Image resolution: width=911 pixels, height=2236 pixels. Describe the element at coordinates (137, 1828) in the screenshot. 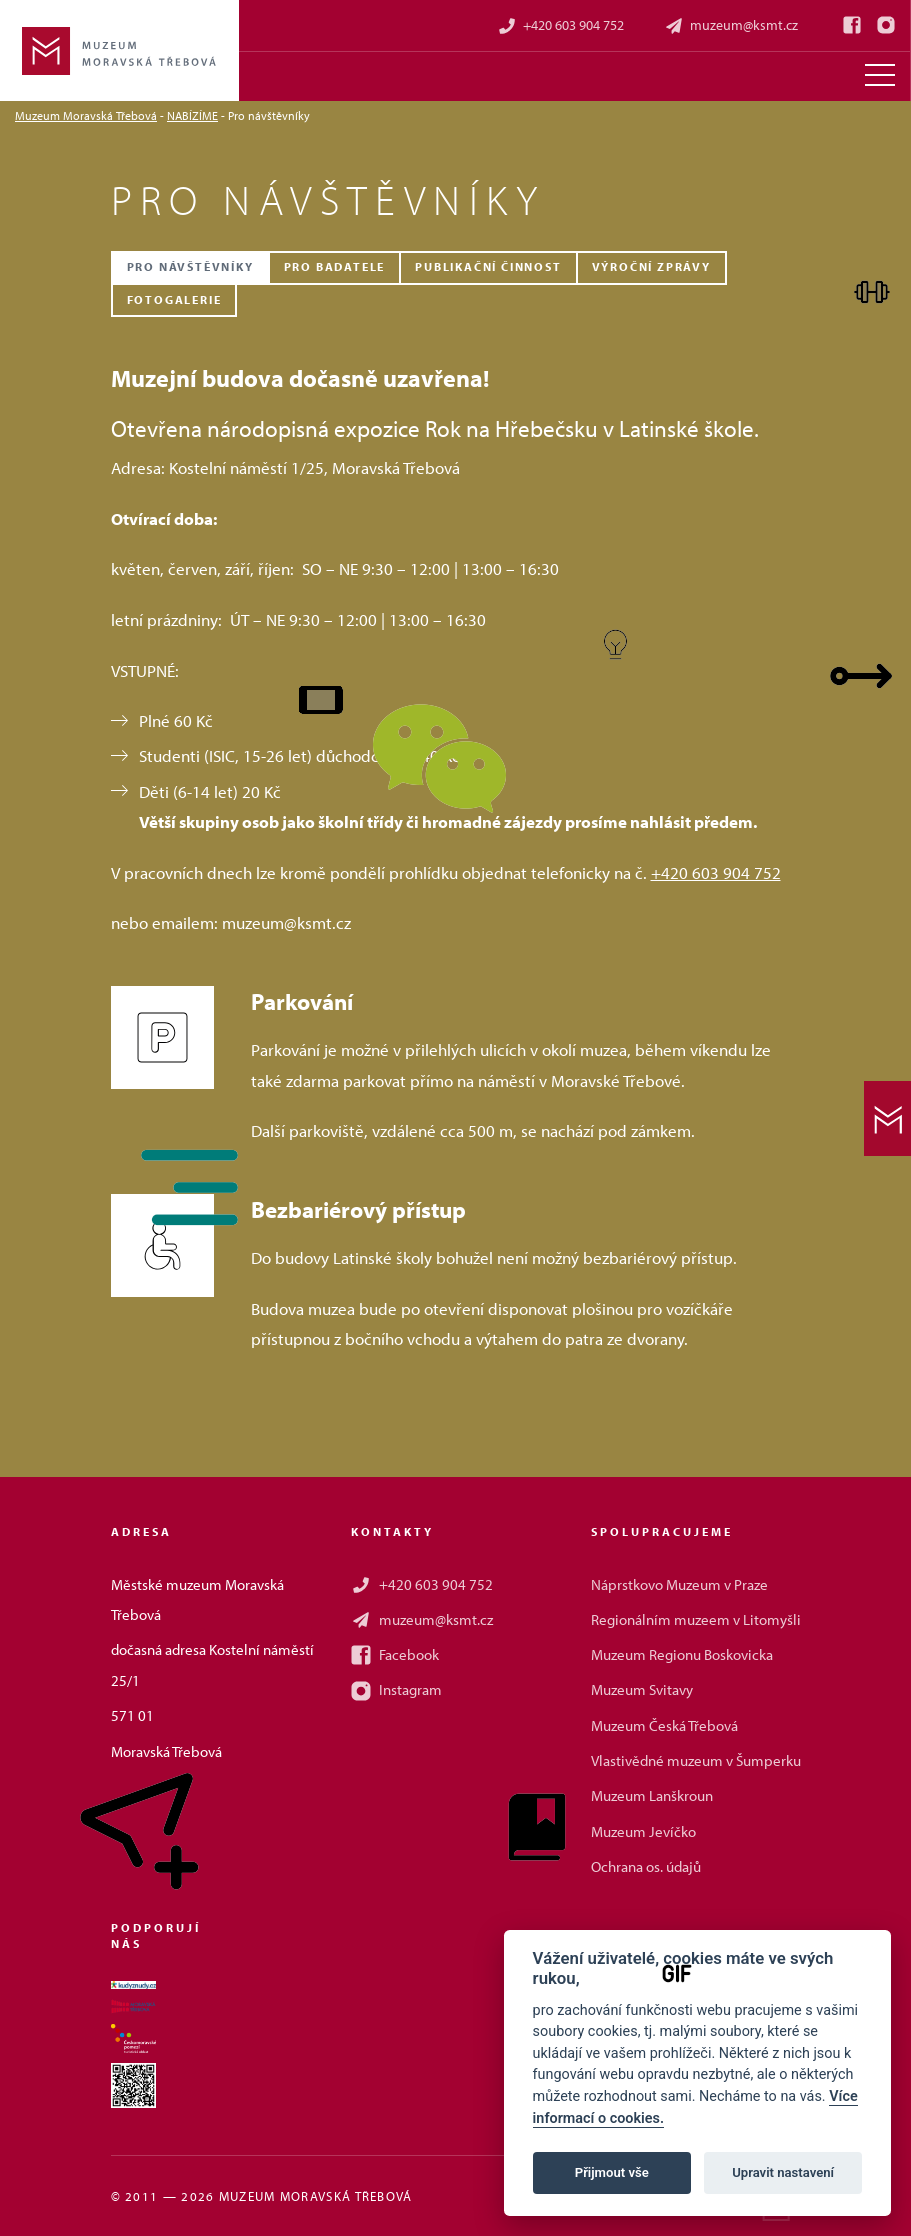

I see `add a new location pin` at that location.